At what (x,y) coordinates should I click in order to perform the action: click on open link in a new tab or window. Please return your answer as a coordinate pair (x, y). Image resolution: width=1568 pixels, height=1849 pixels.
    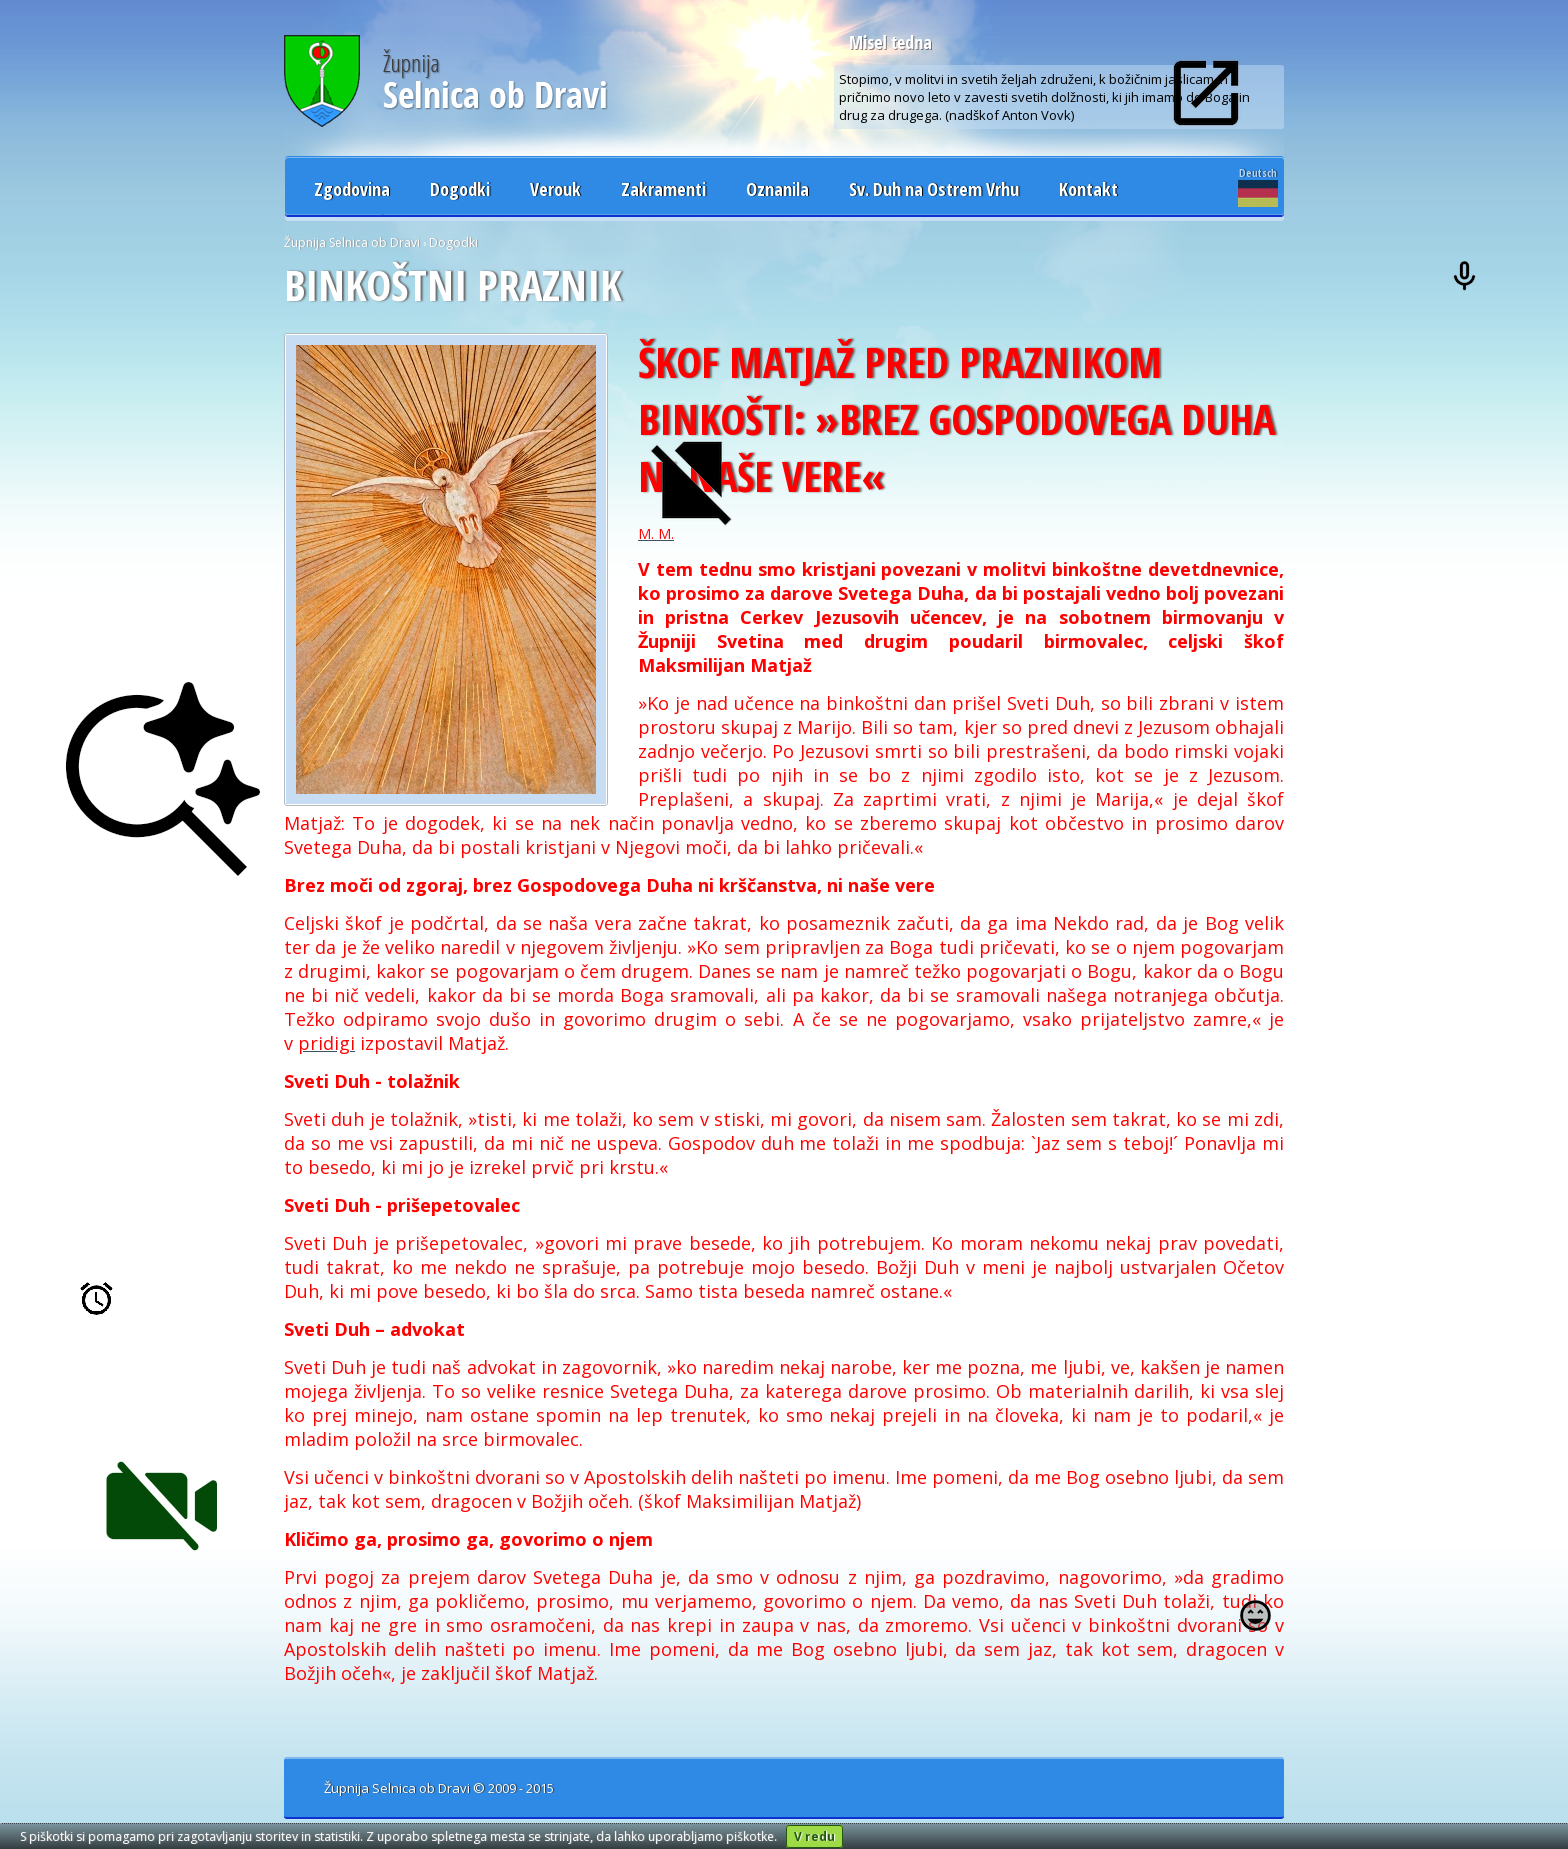
    Looking at the image, I should click on (1206, 93).